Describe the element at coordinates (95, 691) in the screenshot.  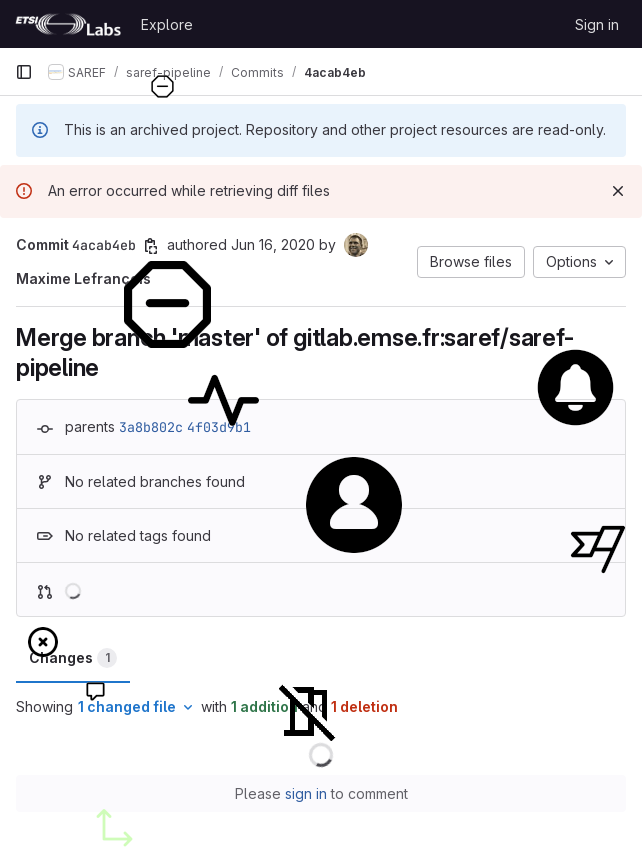
I see `open comments section` at that location.